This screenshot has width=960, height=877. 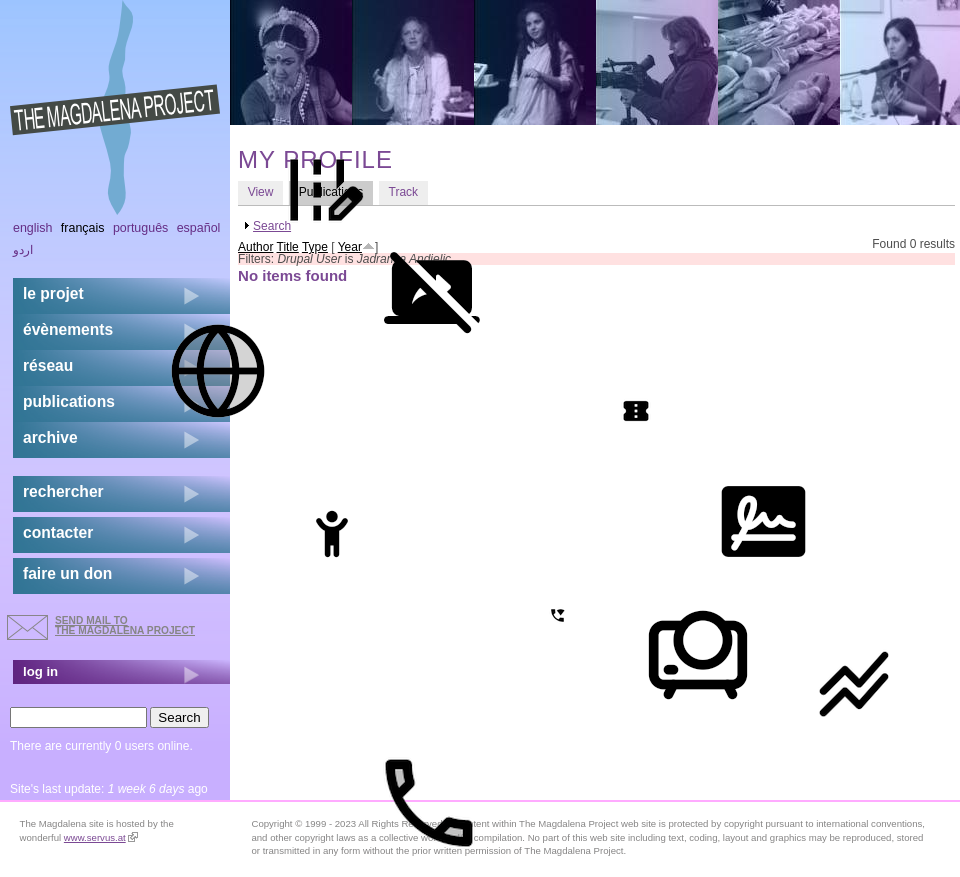 What do you see at coordinates (557, 615) in the screenshot?
I see `enable wifi calling feature` at bounding box center [557, 615].